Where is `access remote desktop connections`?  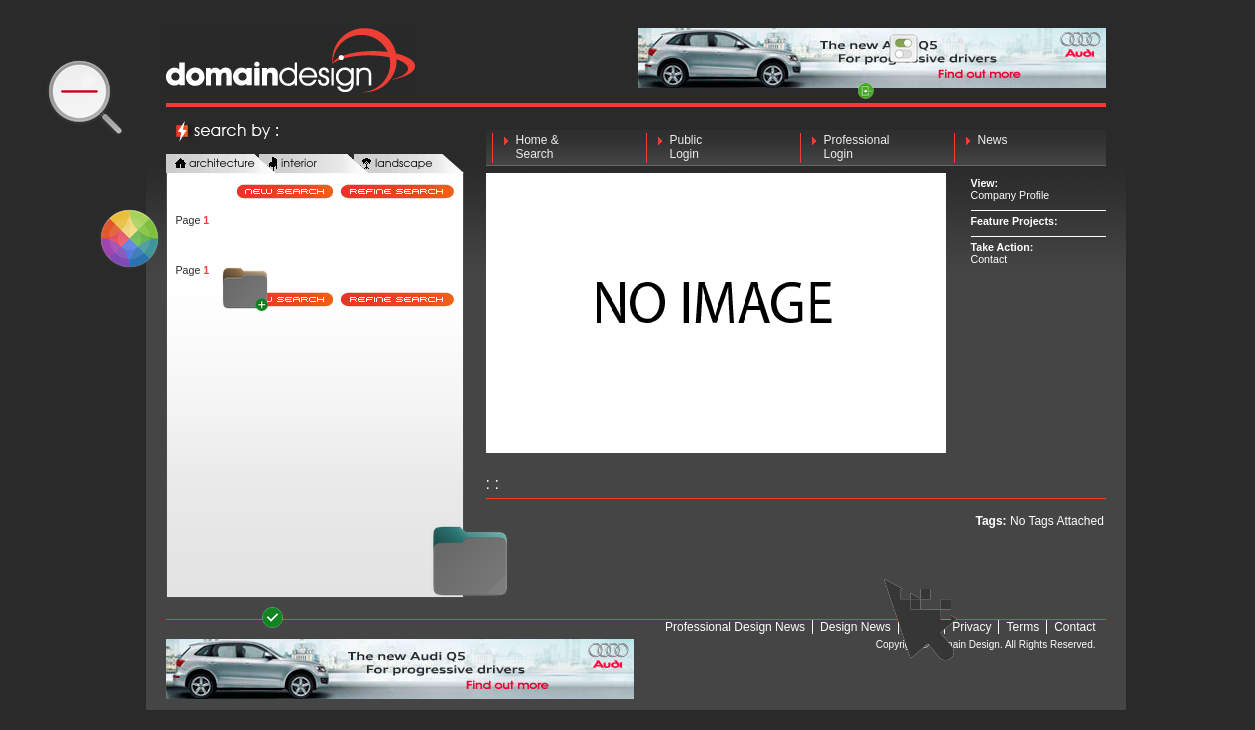 access remote desktop connections is located at coordinates (920, 619).